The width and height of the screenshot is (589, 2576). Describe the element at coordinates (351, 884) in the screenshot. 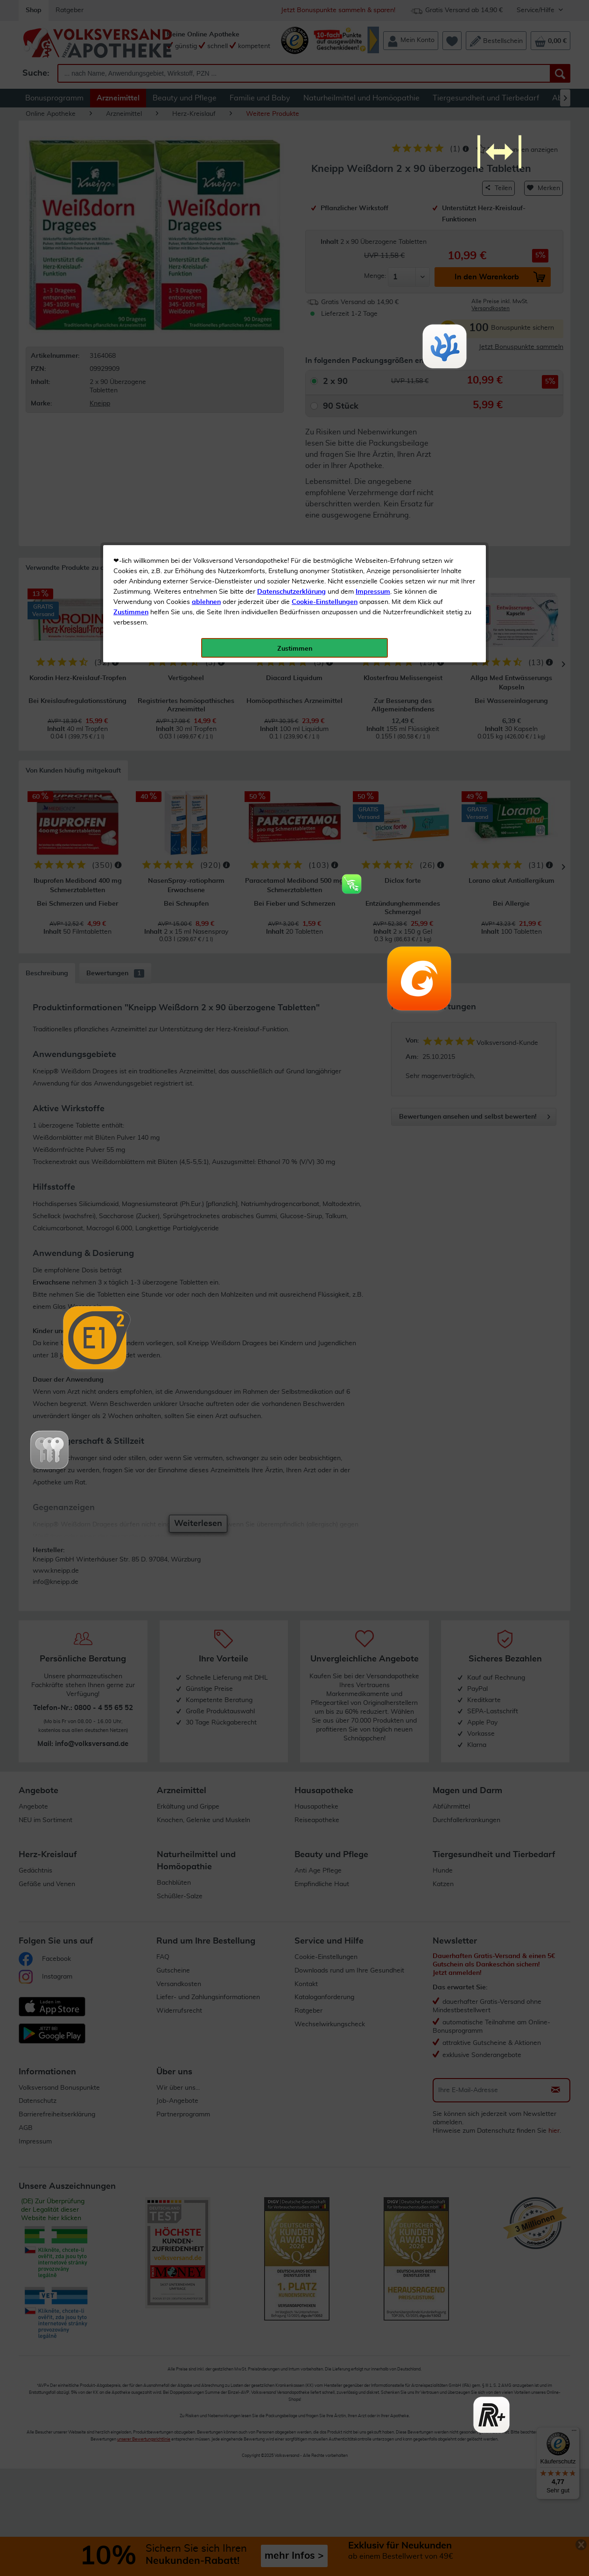

I see `open olive video editor` at that location.